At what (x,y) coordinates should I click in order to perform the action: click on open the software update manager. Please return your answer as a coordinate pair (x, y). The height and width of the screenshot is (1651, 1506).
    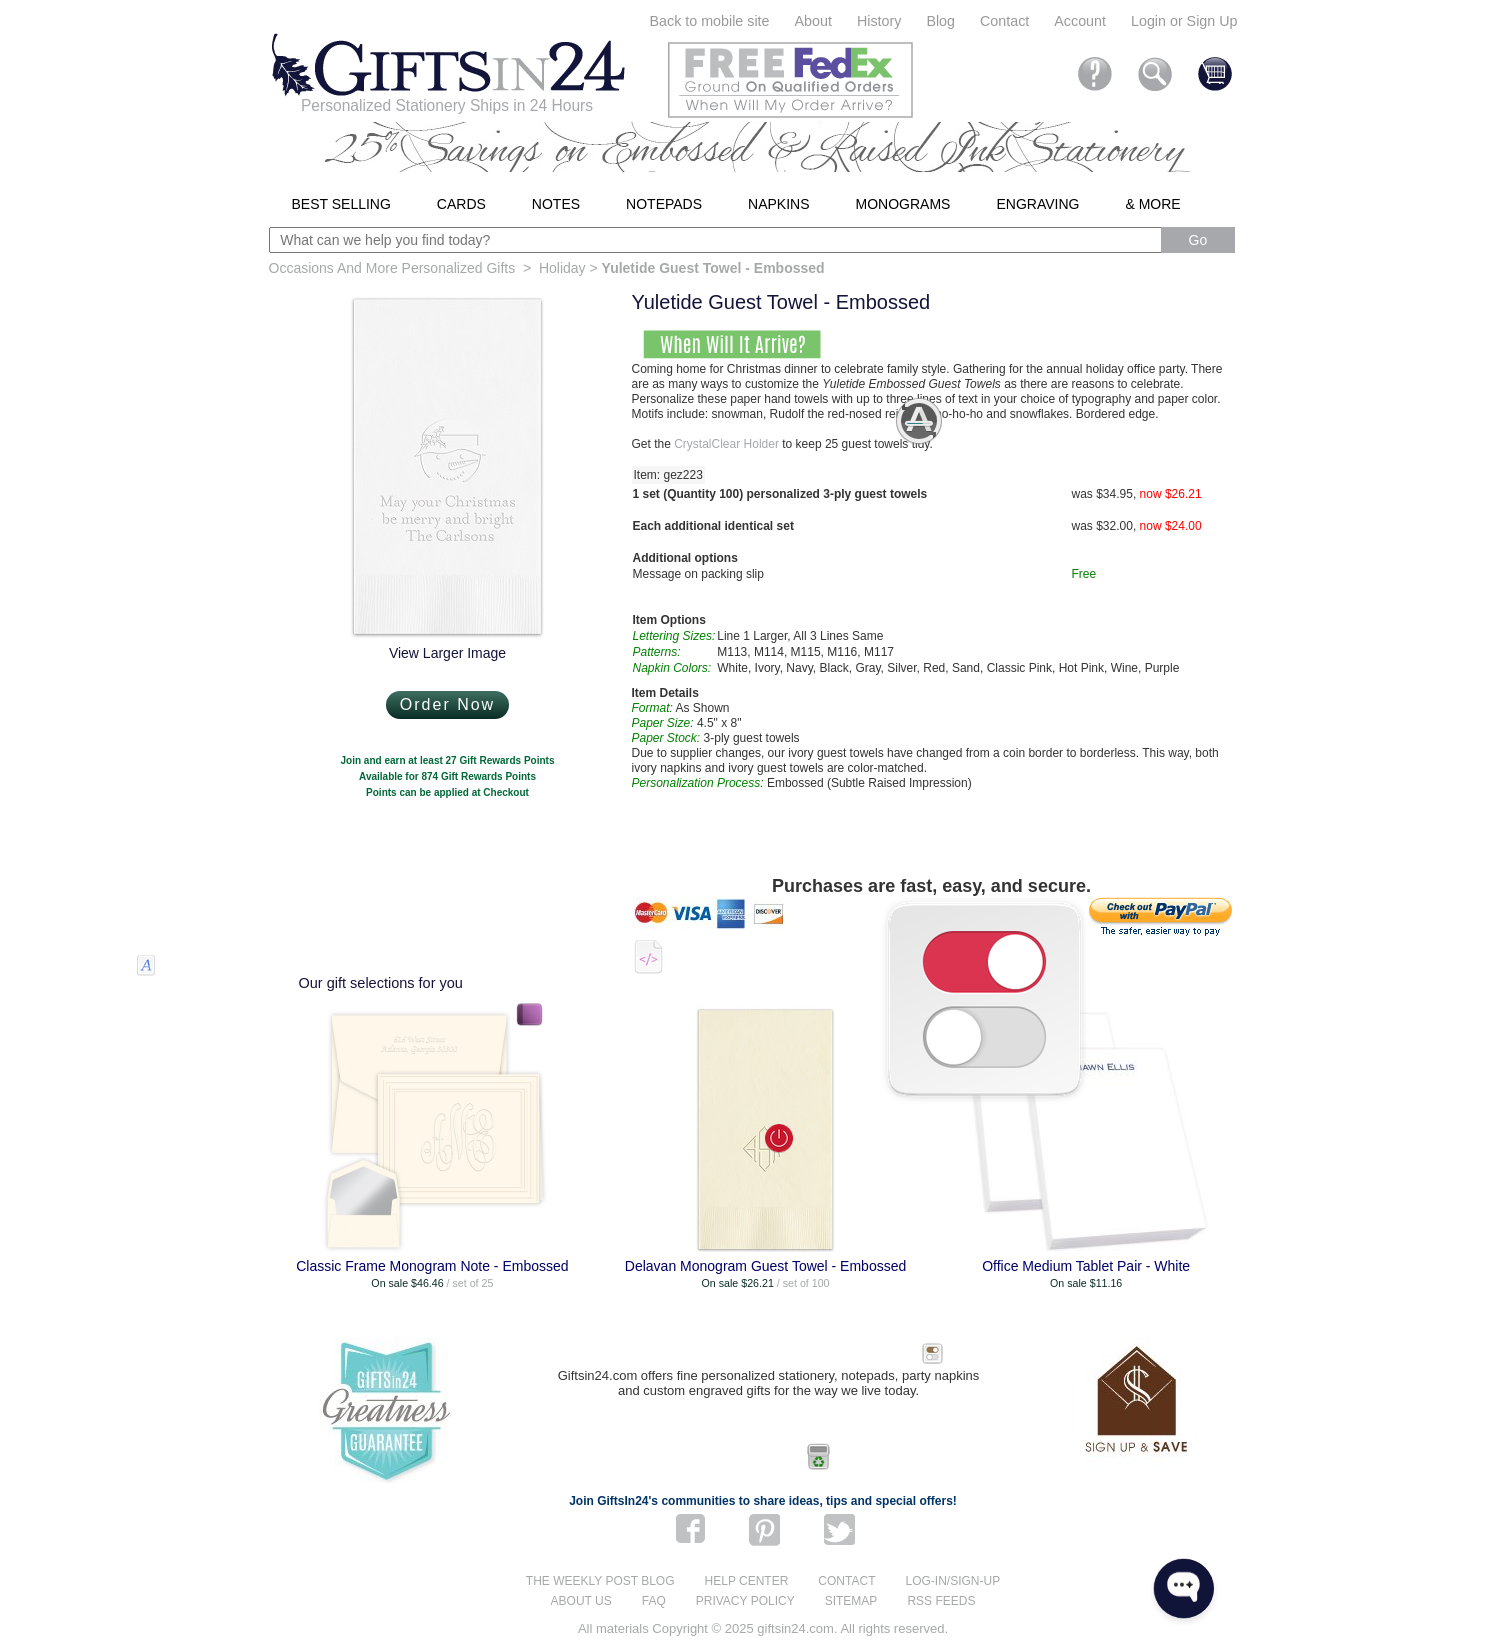
    Looking at the image, I should click on (919, 421).